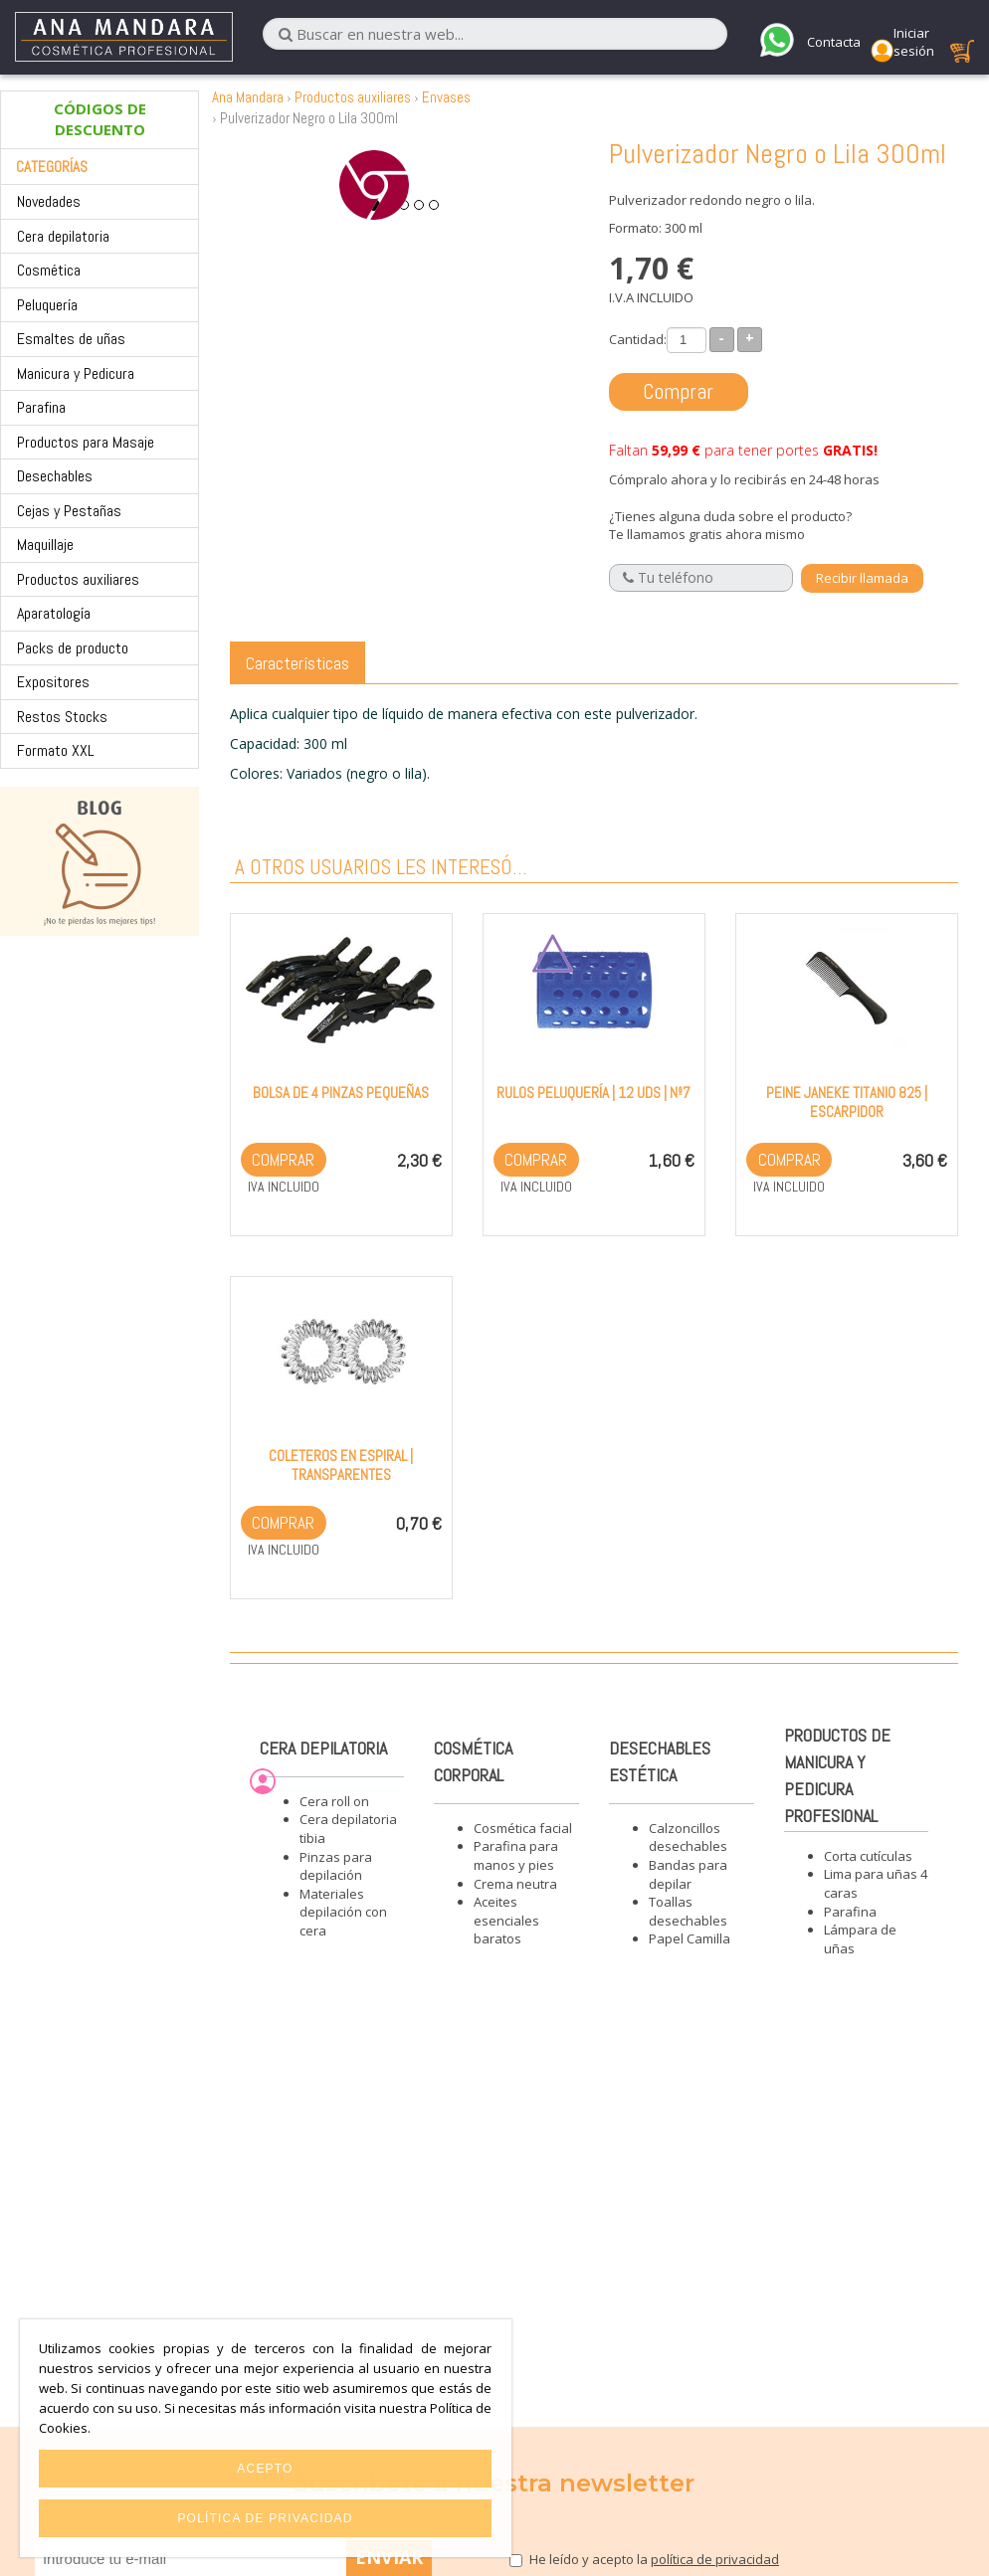 The image size is (989, 2576). I want to click on access your user profile, so click(263, 1781).